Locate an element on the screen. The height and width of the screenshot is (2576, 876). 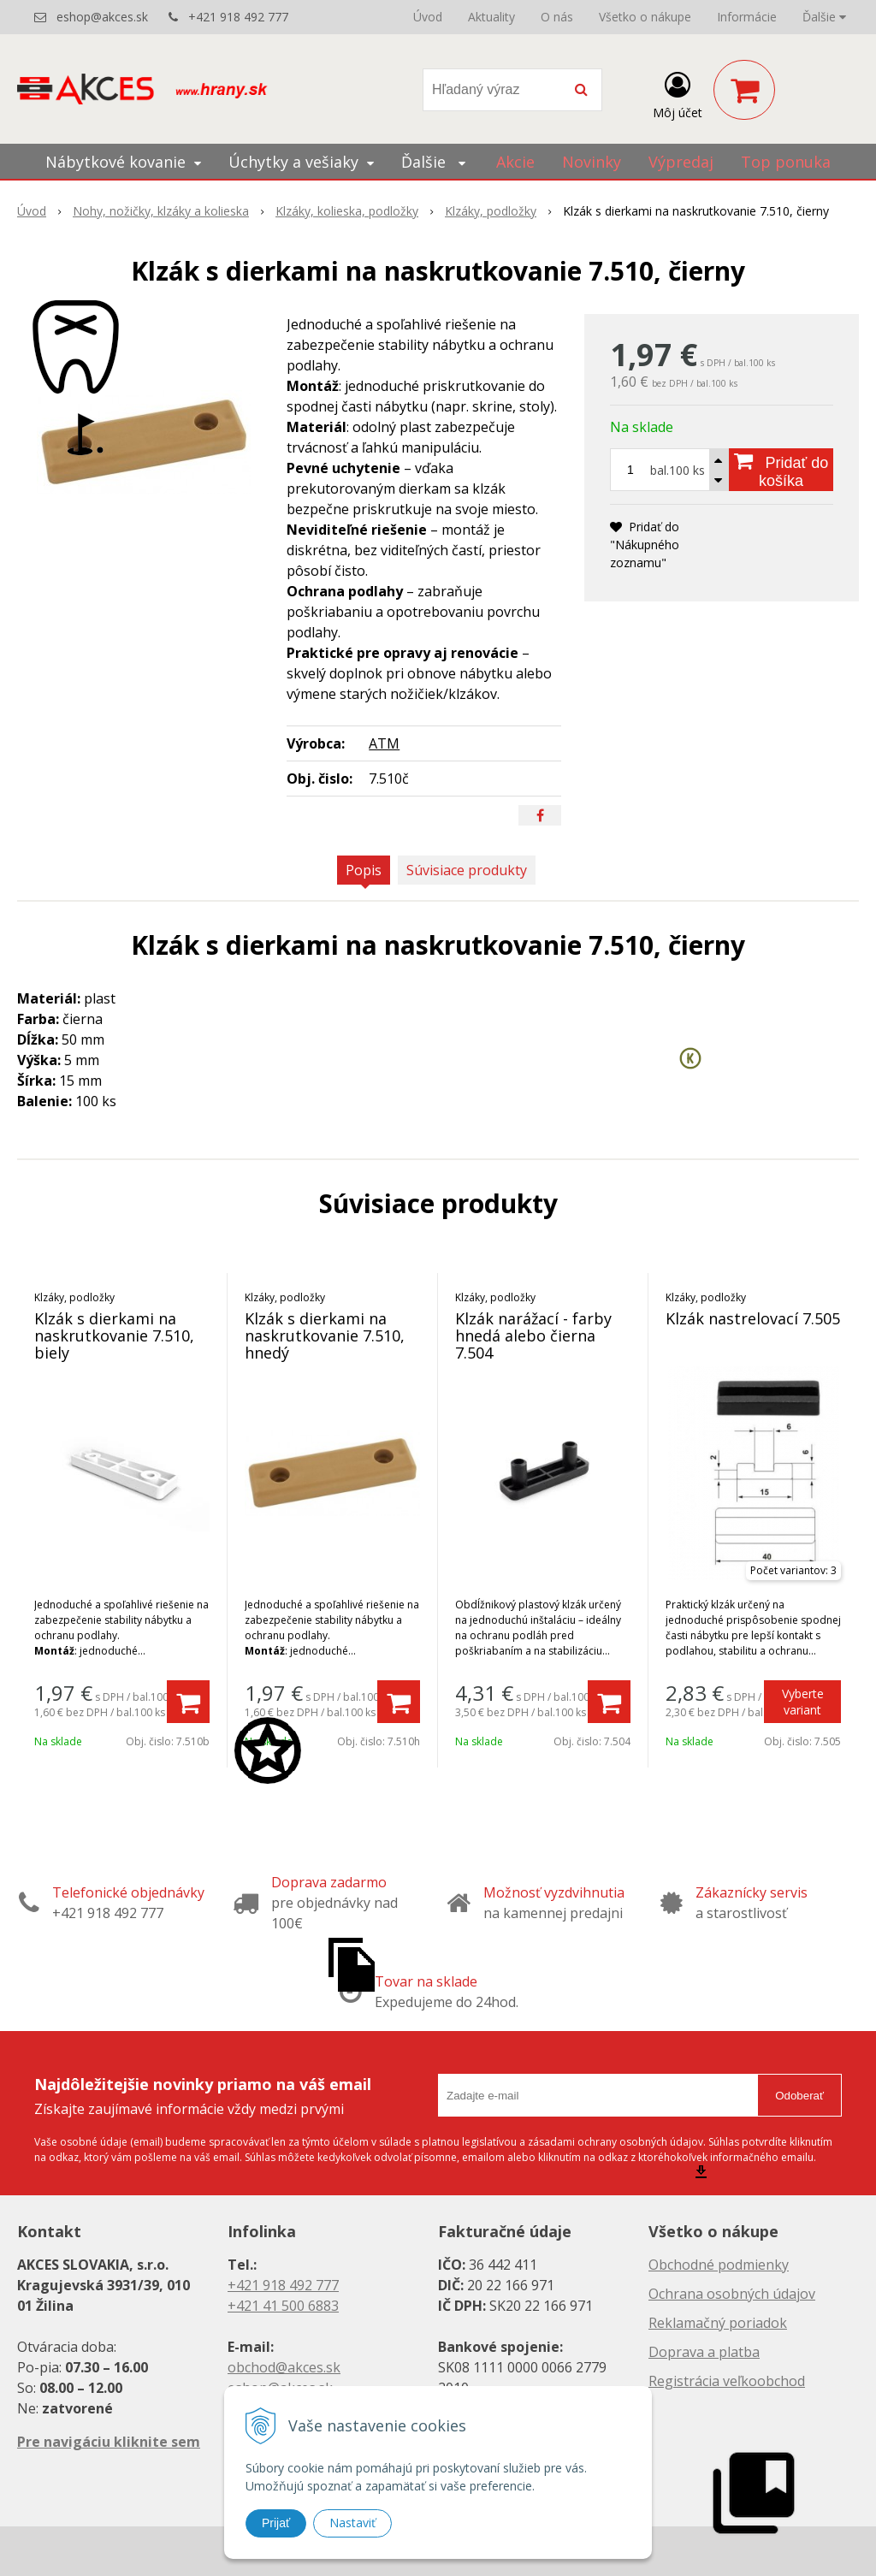
access dental health information is located at coordinates (75, 346).